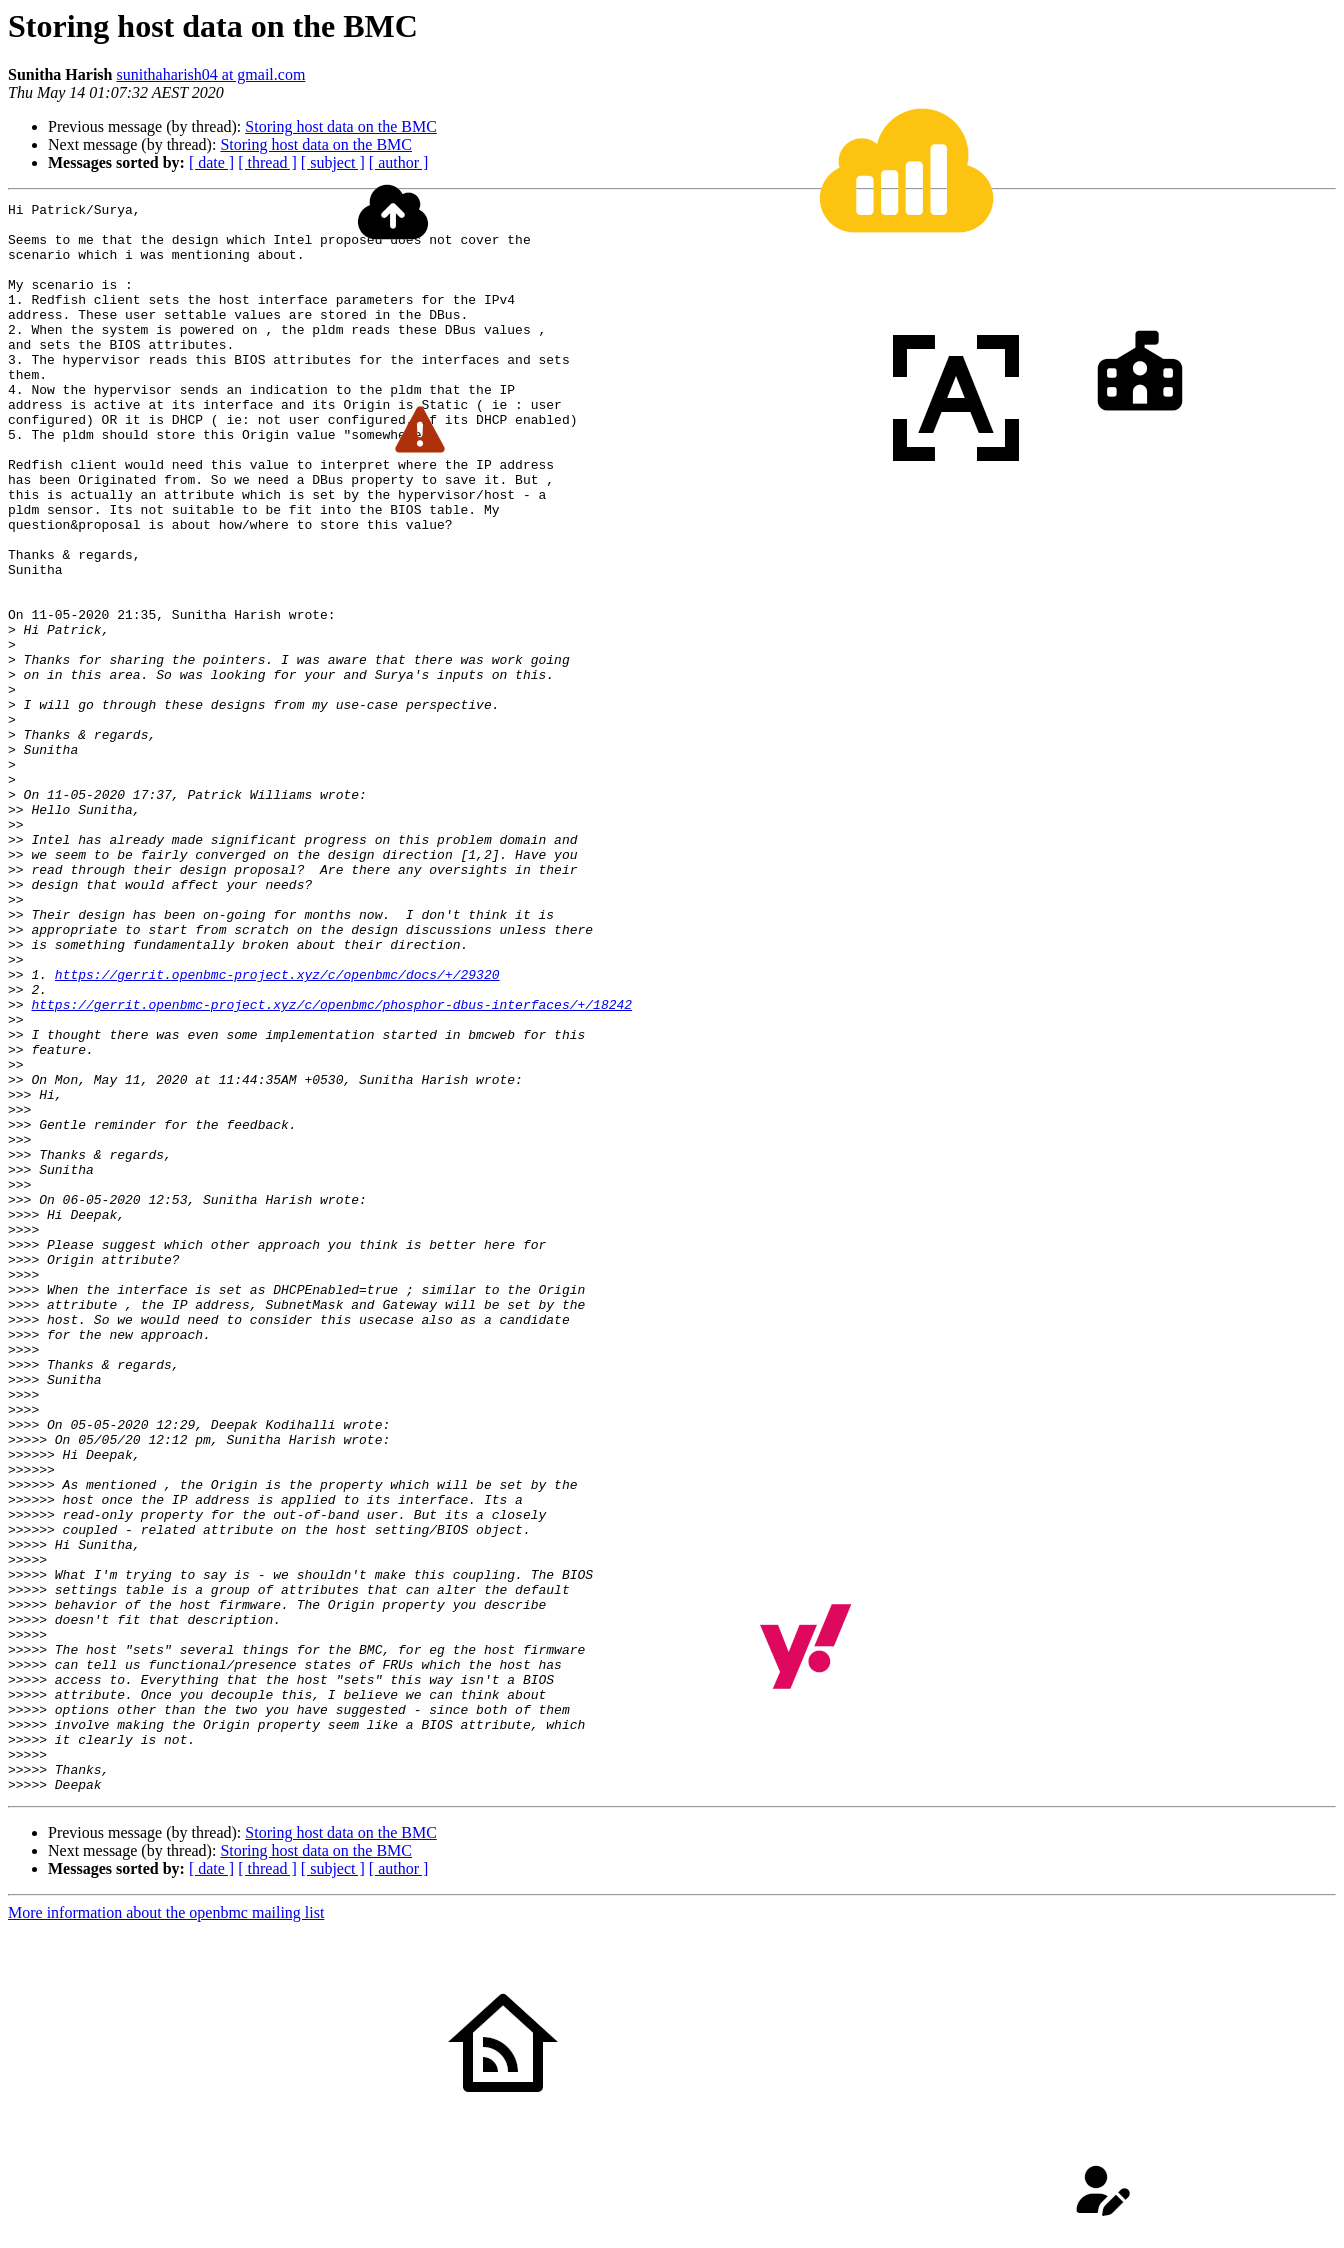  I want to click on scan text using optical character recognition (OCR), so click(956, 398).